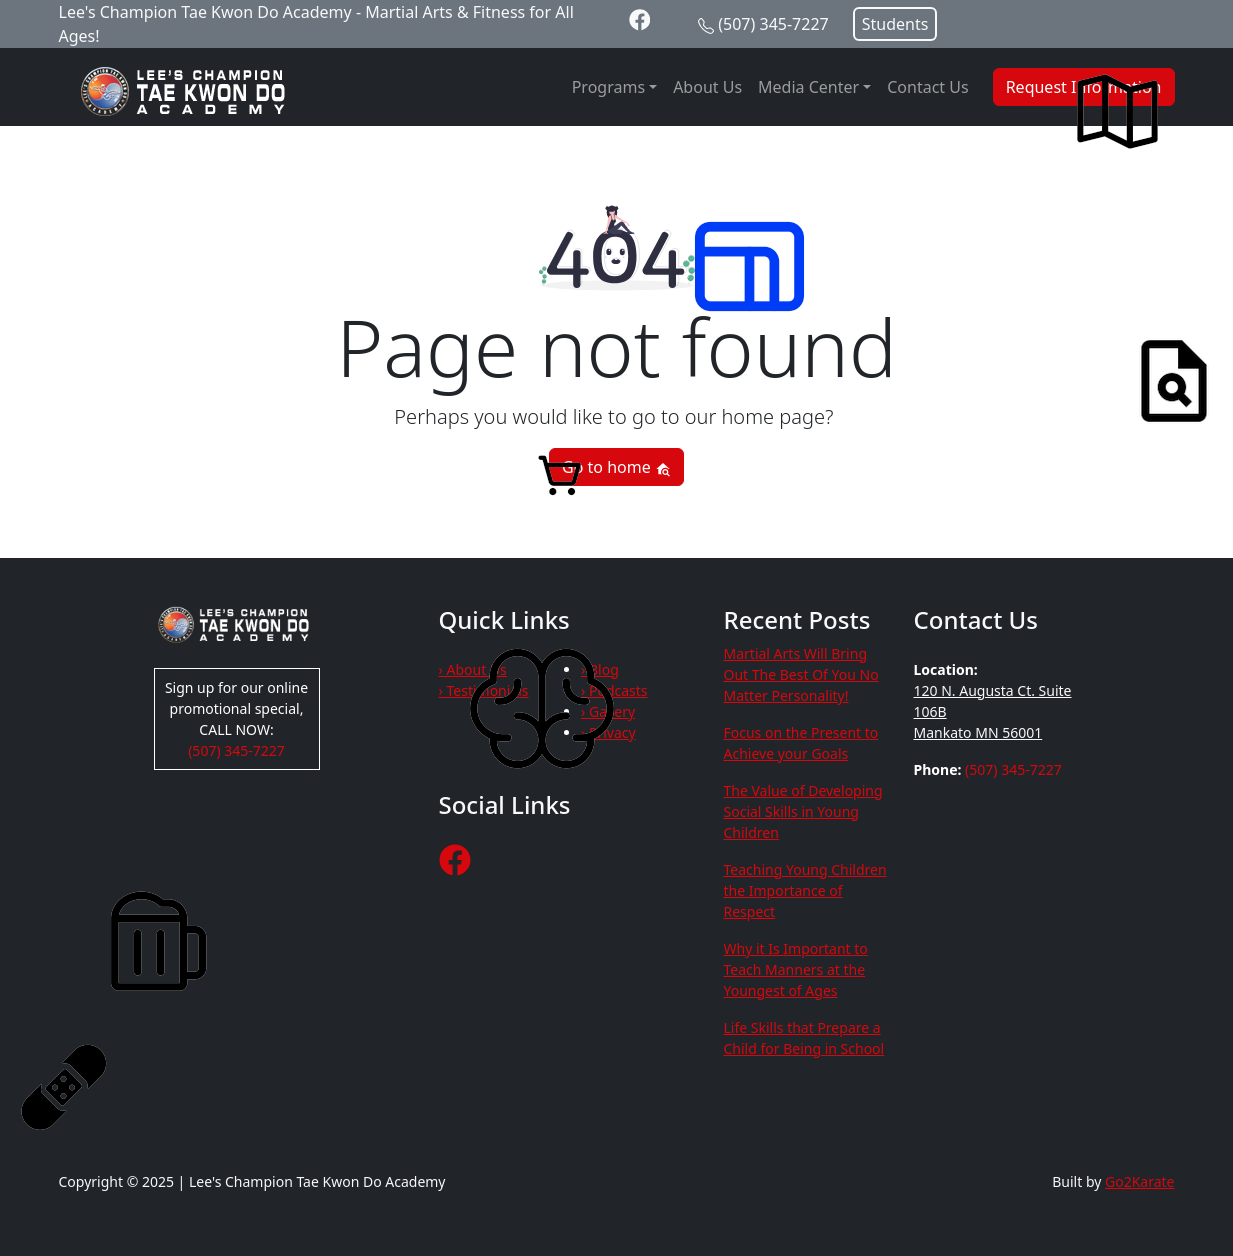 The image size is (1233, 1256). I want to click on access AI or smart features, so click(542, 711).